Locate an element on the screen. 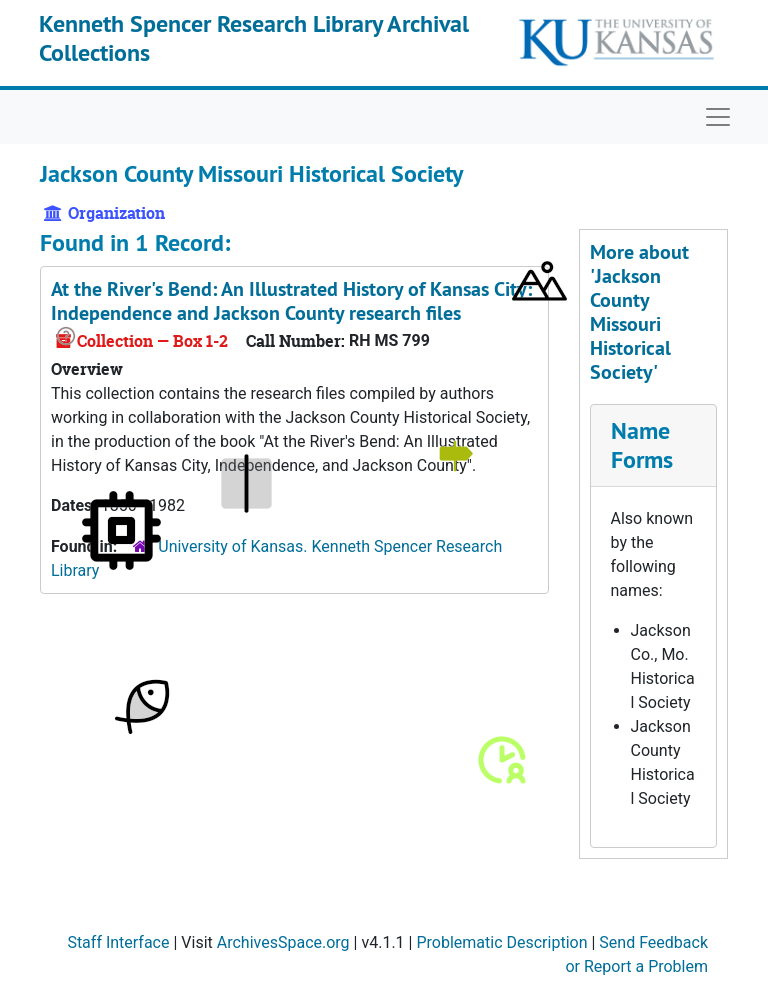  visual separator between UI elements is located at coordinates (246, 483).